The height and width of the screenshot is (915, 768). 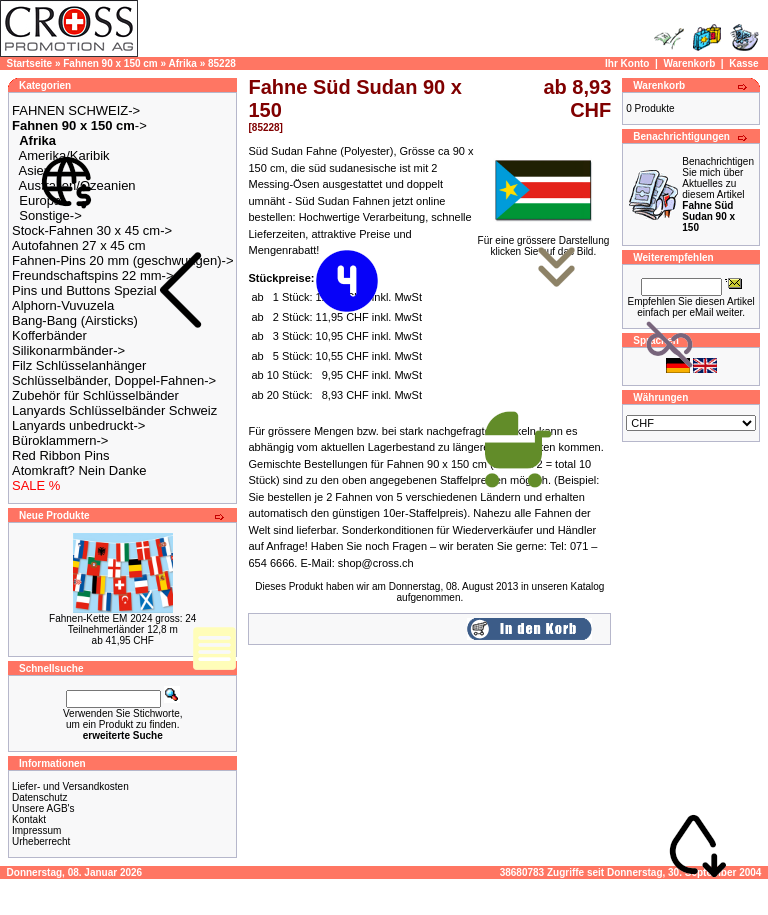 What do you see at coordinates (347, 281) in the screenshot?
I see `indicates step 4 in a multi-step process` at bounding box center [347, 281].